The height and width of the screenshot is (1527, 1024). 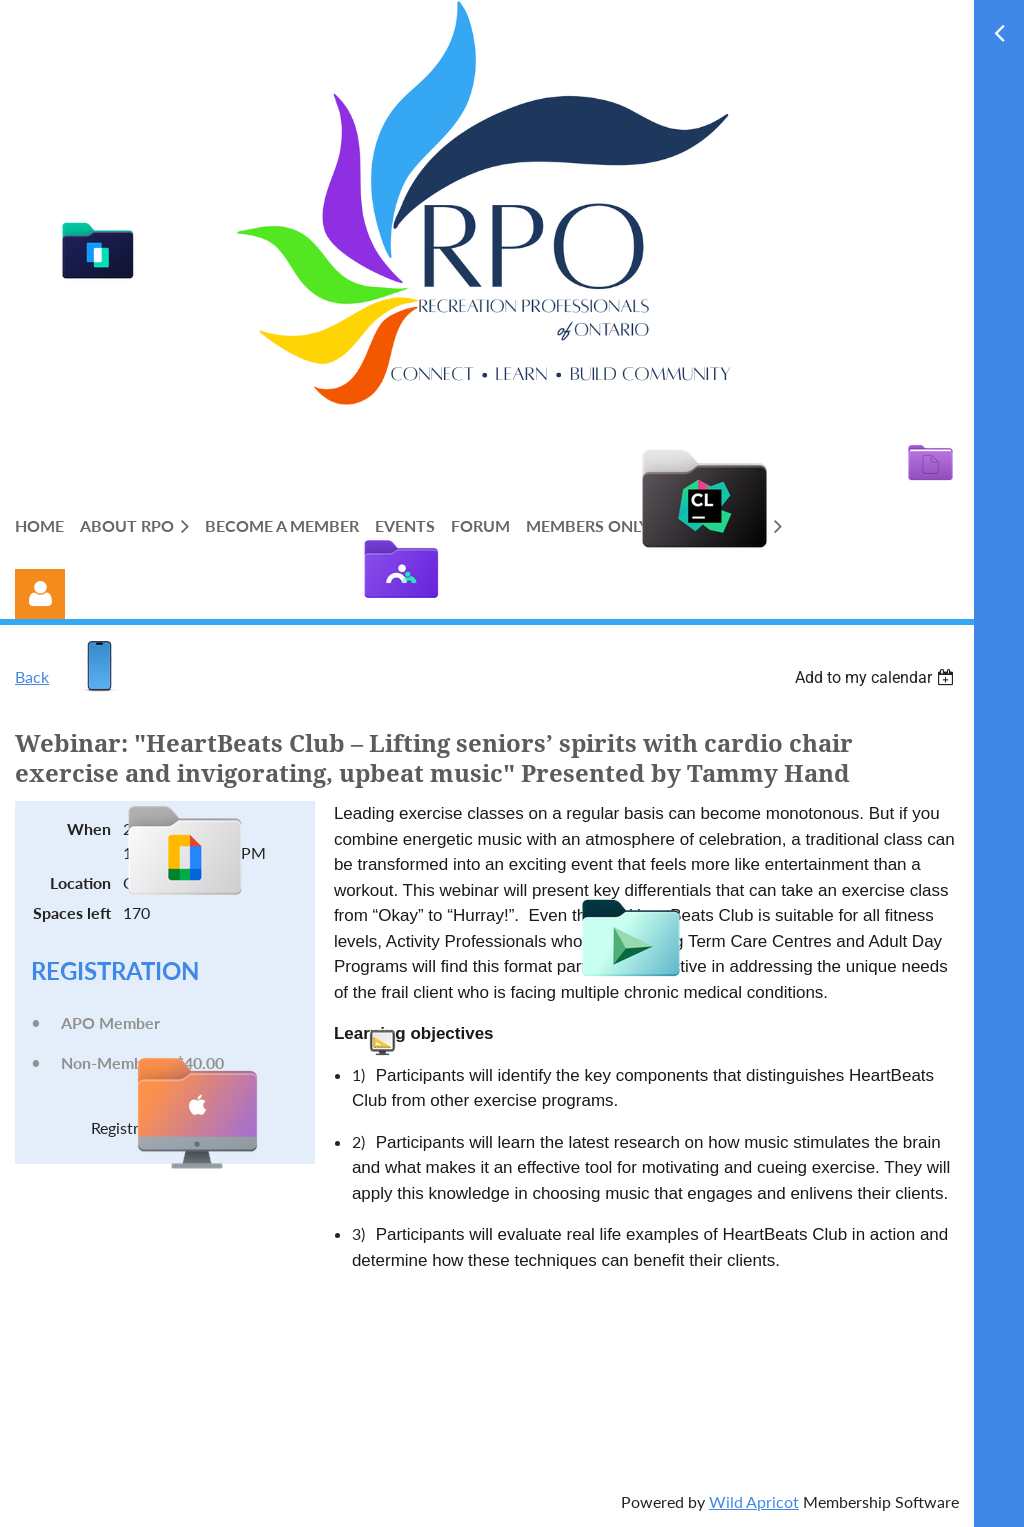 What do you see at coordinates (704, 502) in the screenshot?
I see `open CLion project folder` at bounding box center [704, 502].